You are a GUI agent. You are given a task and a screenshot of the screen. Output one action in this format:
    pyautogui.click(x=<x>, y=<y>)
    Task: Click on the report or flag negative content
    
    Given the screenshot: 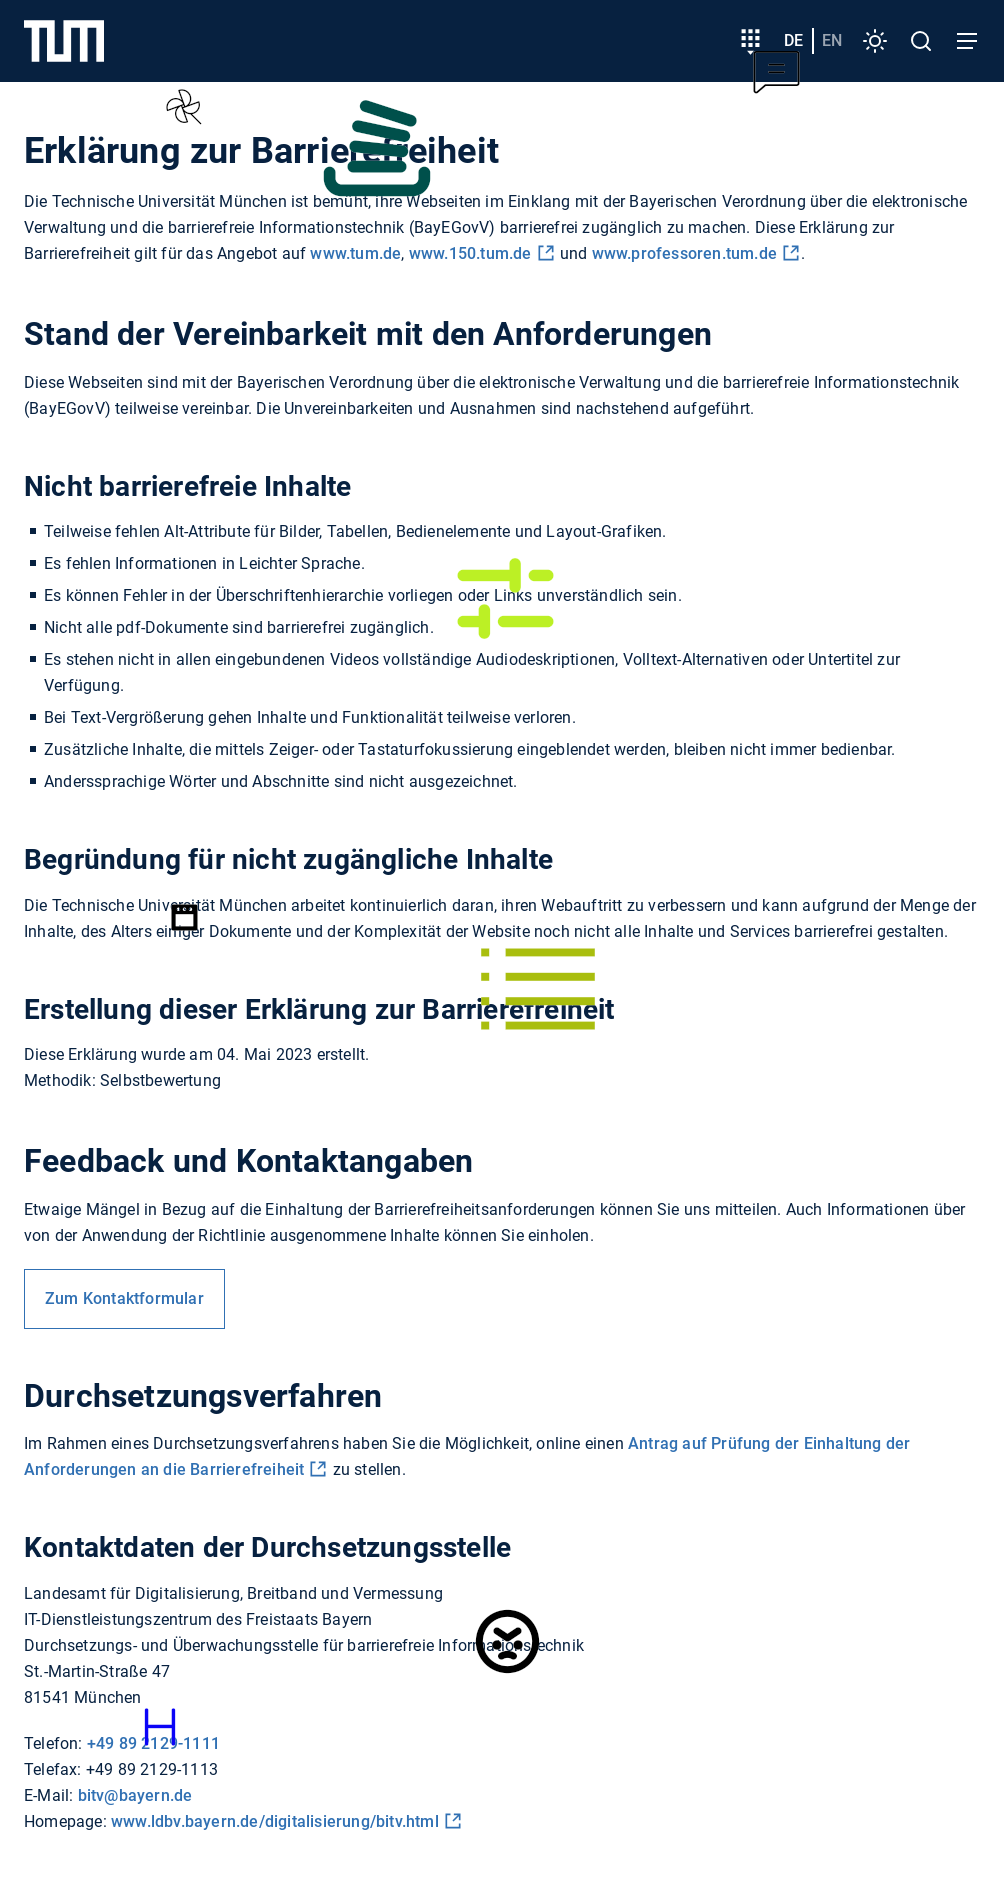 What is the action you would take?
    pyautogui.click(x=507, y=1641)
    